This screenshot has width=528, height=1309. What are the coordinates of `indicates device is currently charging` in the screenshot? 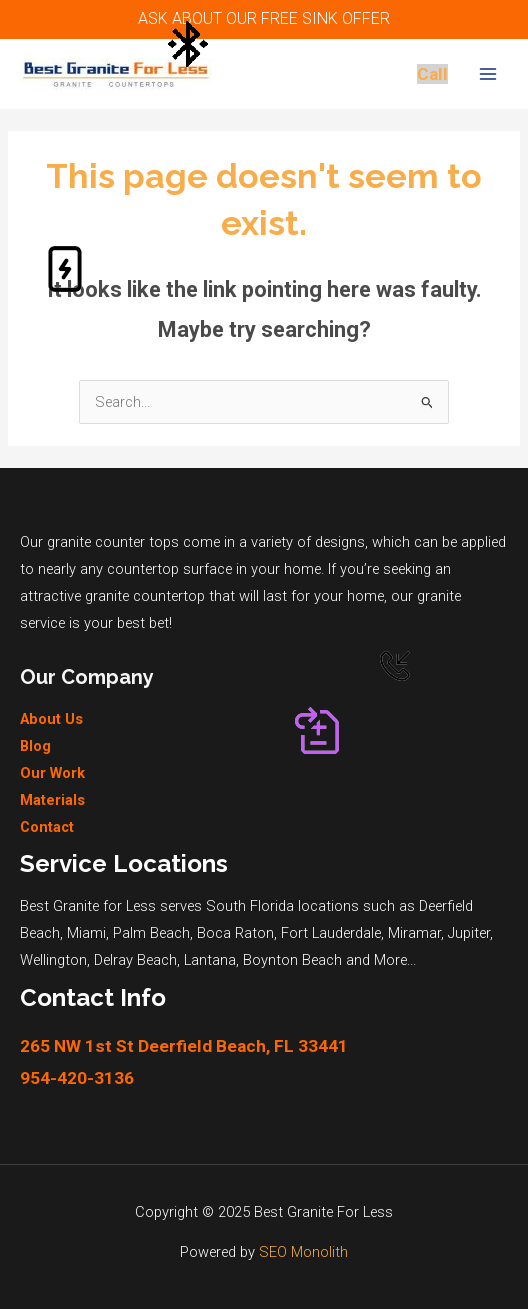 It's located at (65, 269).